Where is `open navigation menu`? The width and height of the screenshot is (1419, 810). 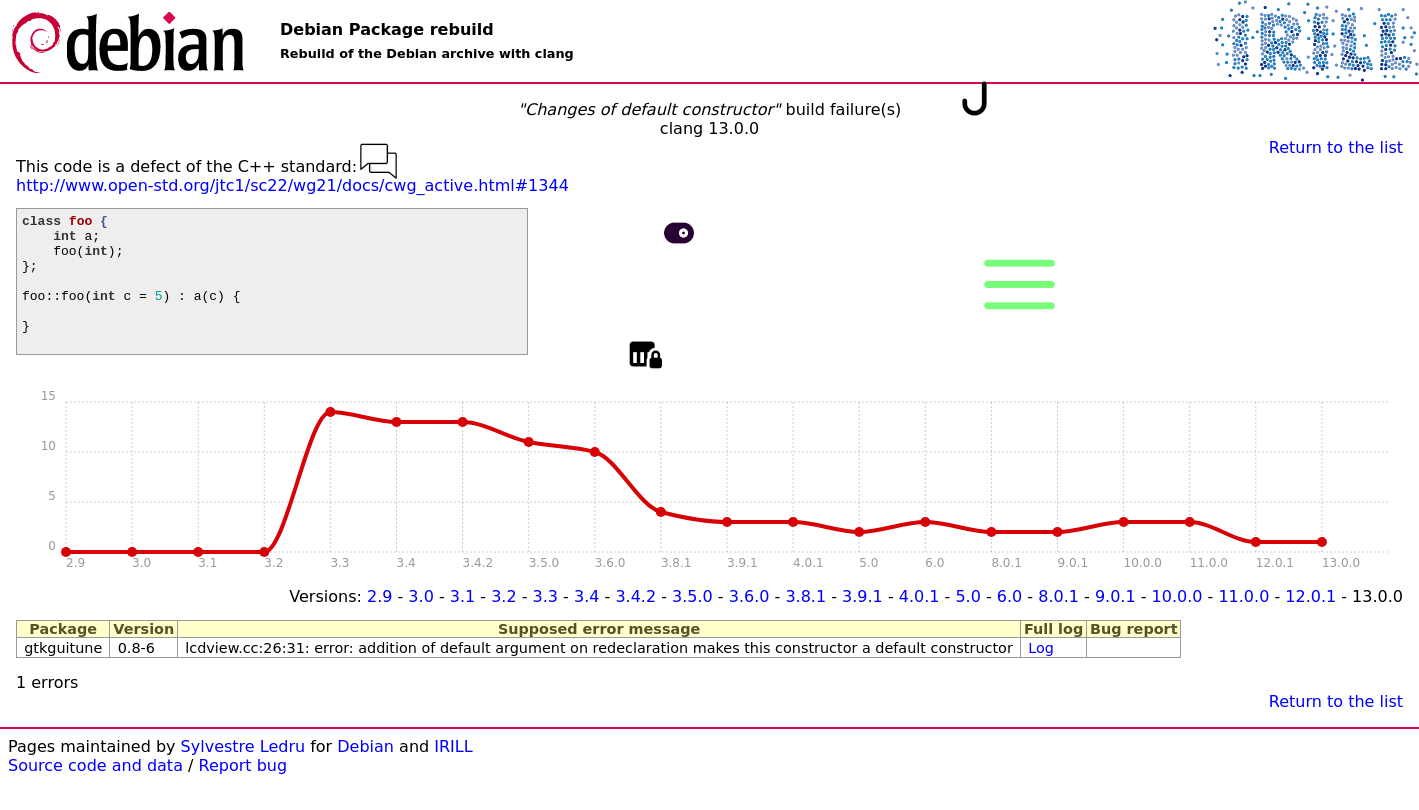
open navigation menu is located at coordinates (1019, 284).